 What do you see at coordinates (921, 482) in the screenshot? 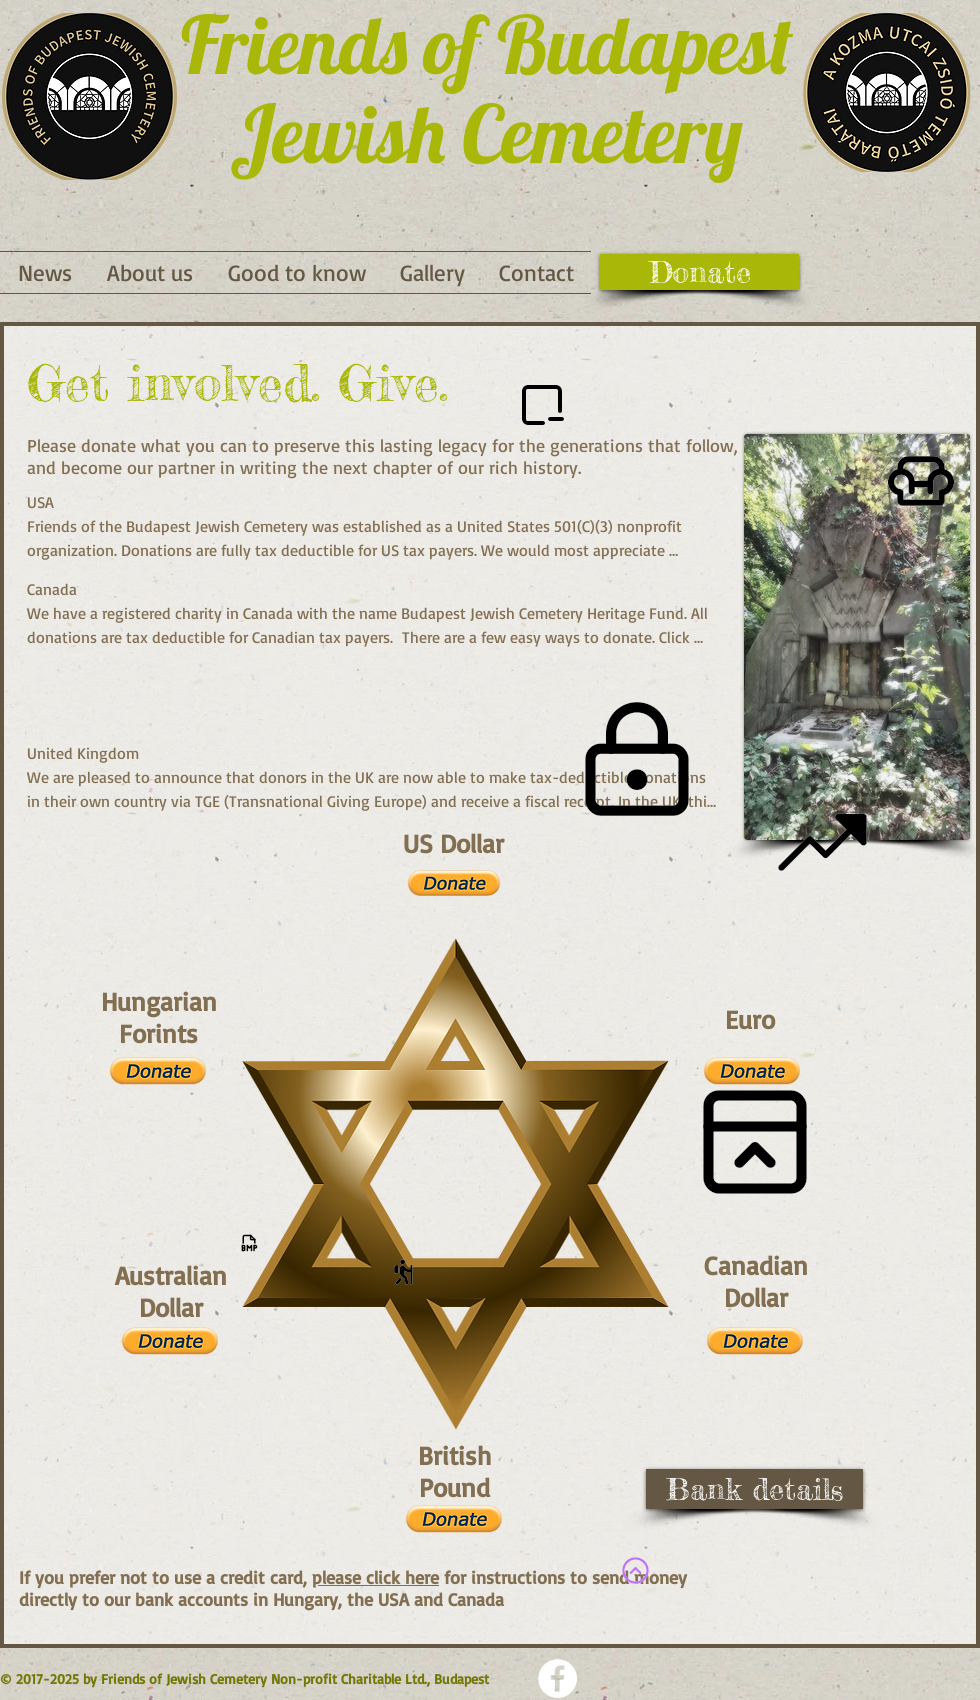
I see `browse furniture or home decor items` at bounding box center [921, 482].